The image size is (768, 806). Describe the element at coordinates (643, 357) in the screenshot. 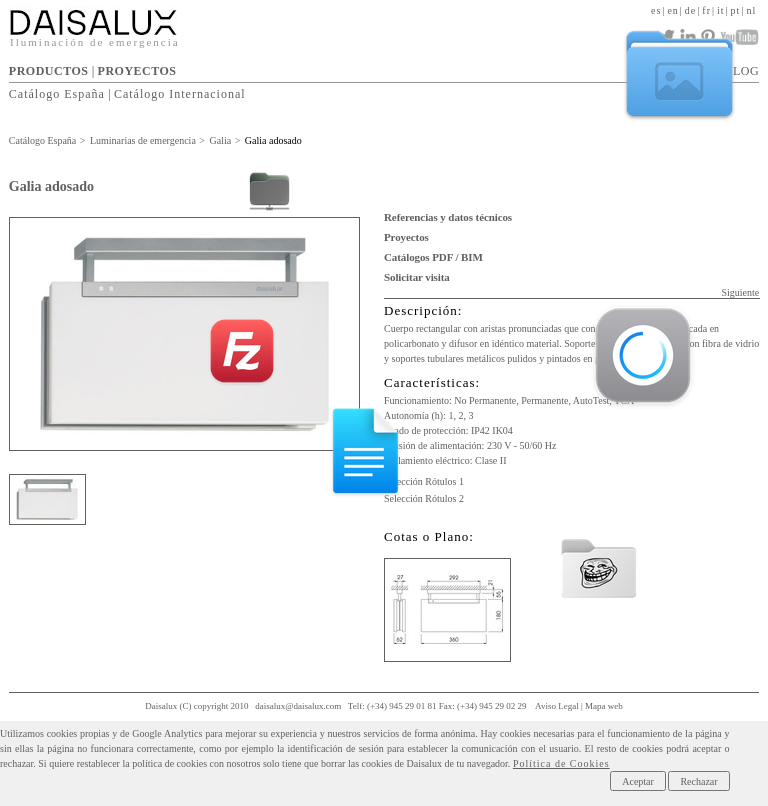

I see `configure app launch animation preferences` at that location.